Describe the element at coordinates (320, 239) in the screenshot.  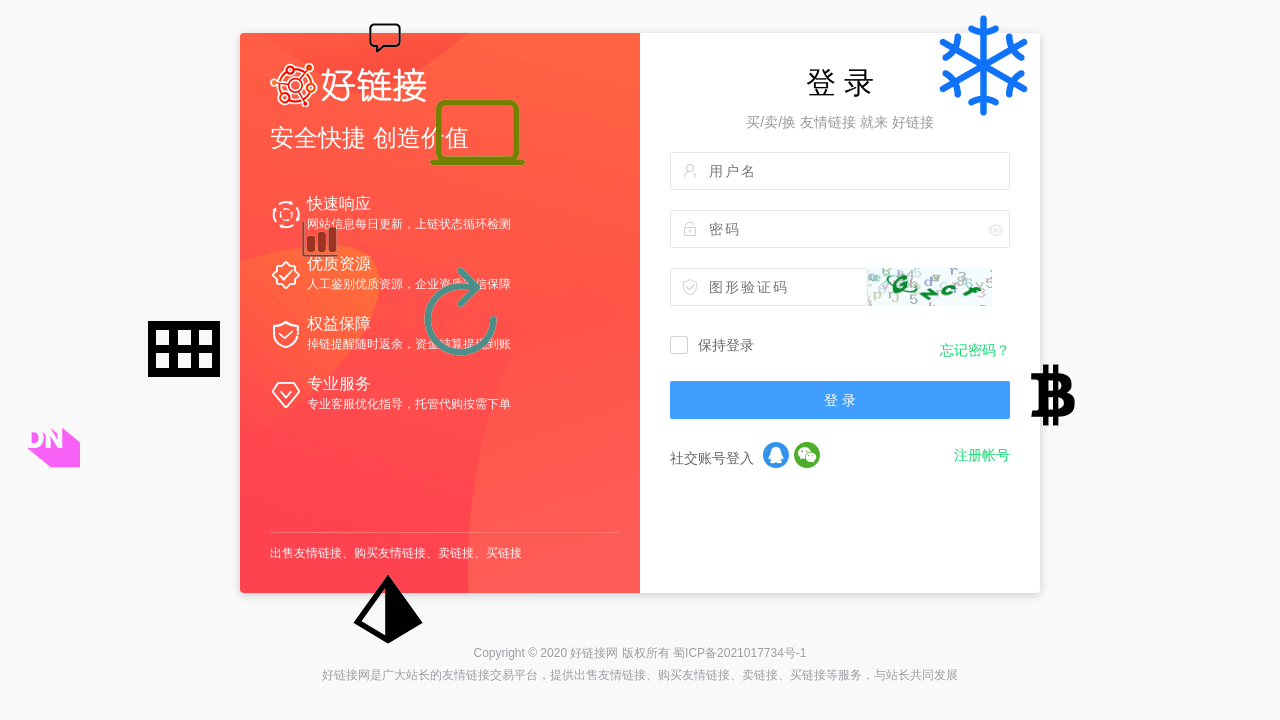
I see `view analytics or statistics` at that location.